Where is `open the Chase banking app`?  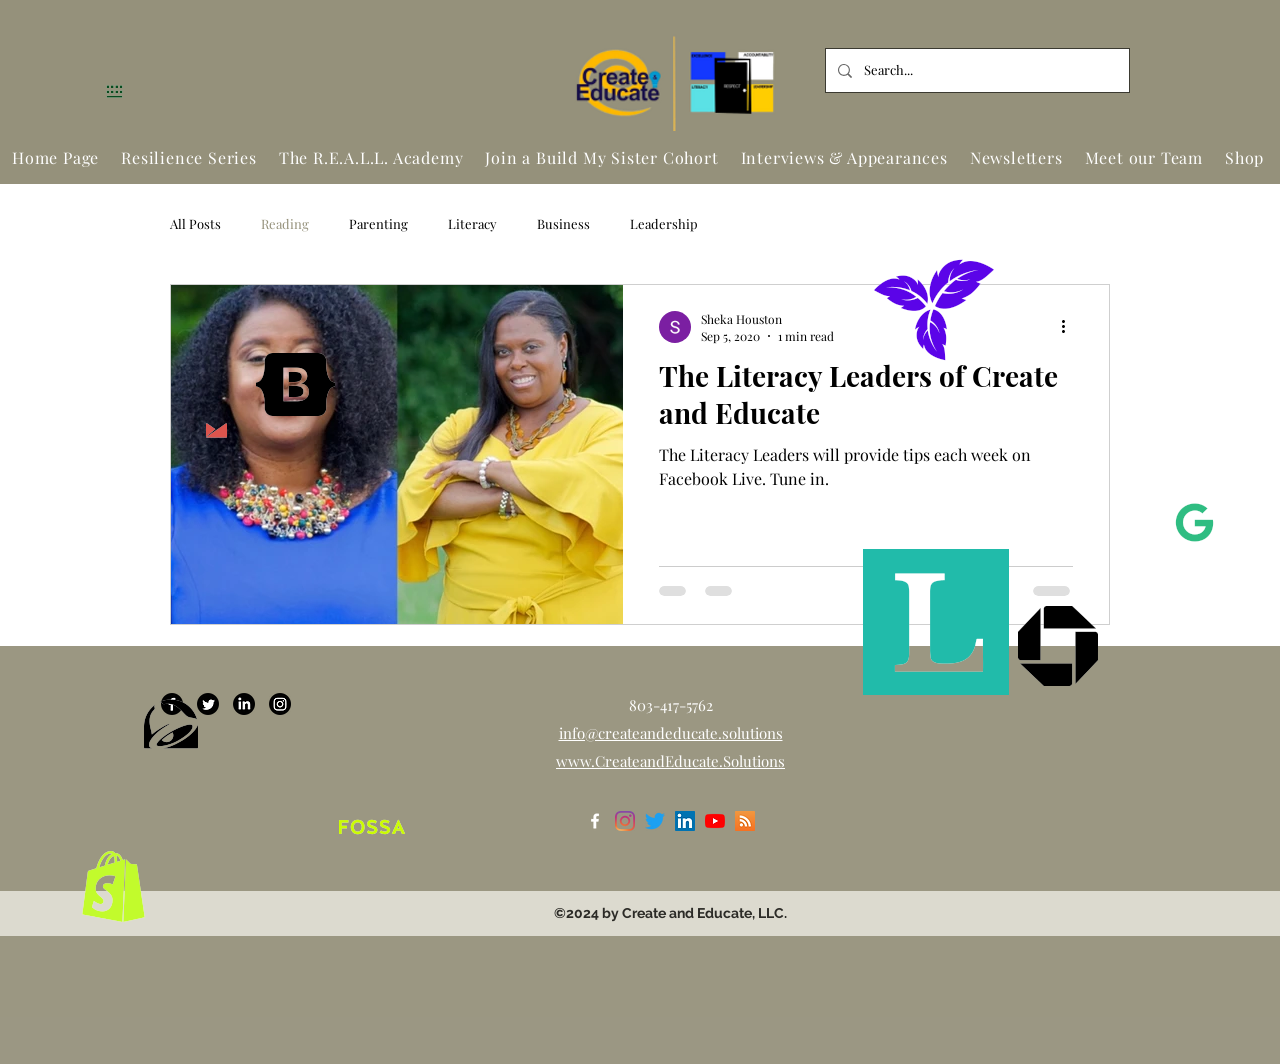 open the Chase banking app is located at coordinates (1058, 646).